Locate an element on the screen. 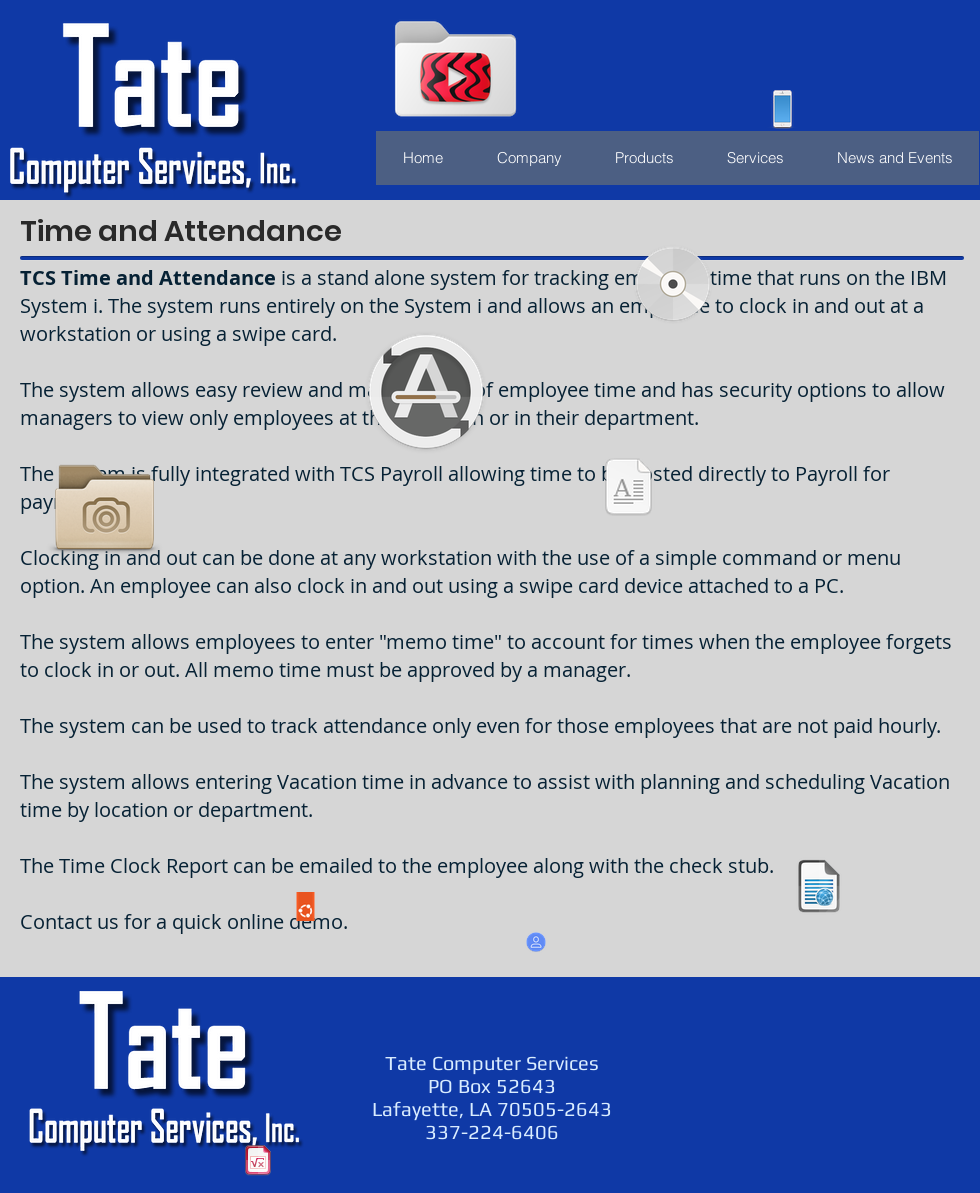  open the software update manager is located at coordinates (426, 392).